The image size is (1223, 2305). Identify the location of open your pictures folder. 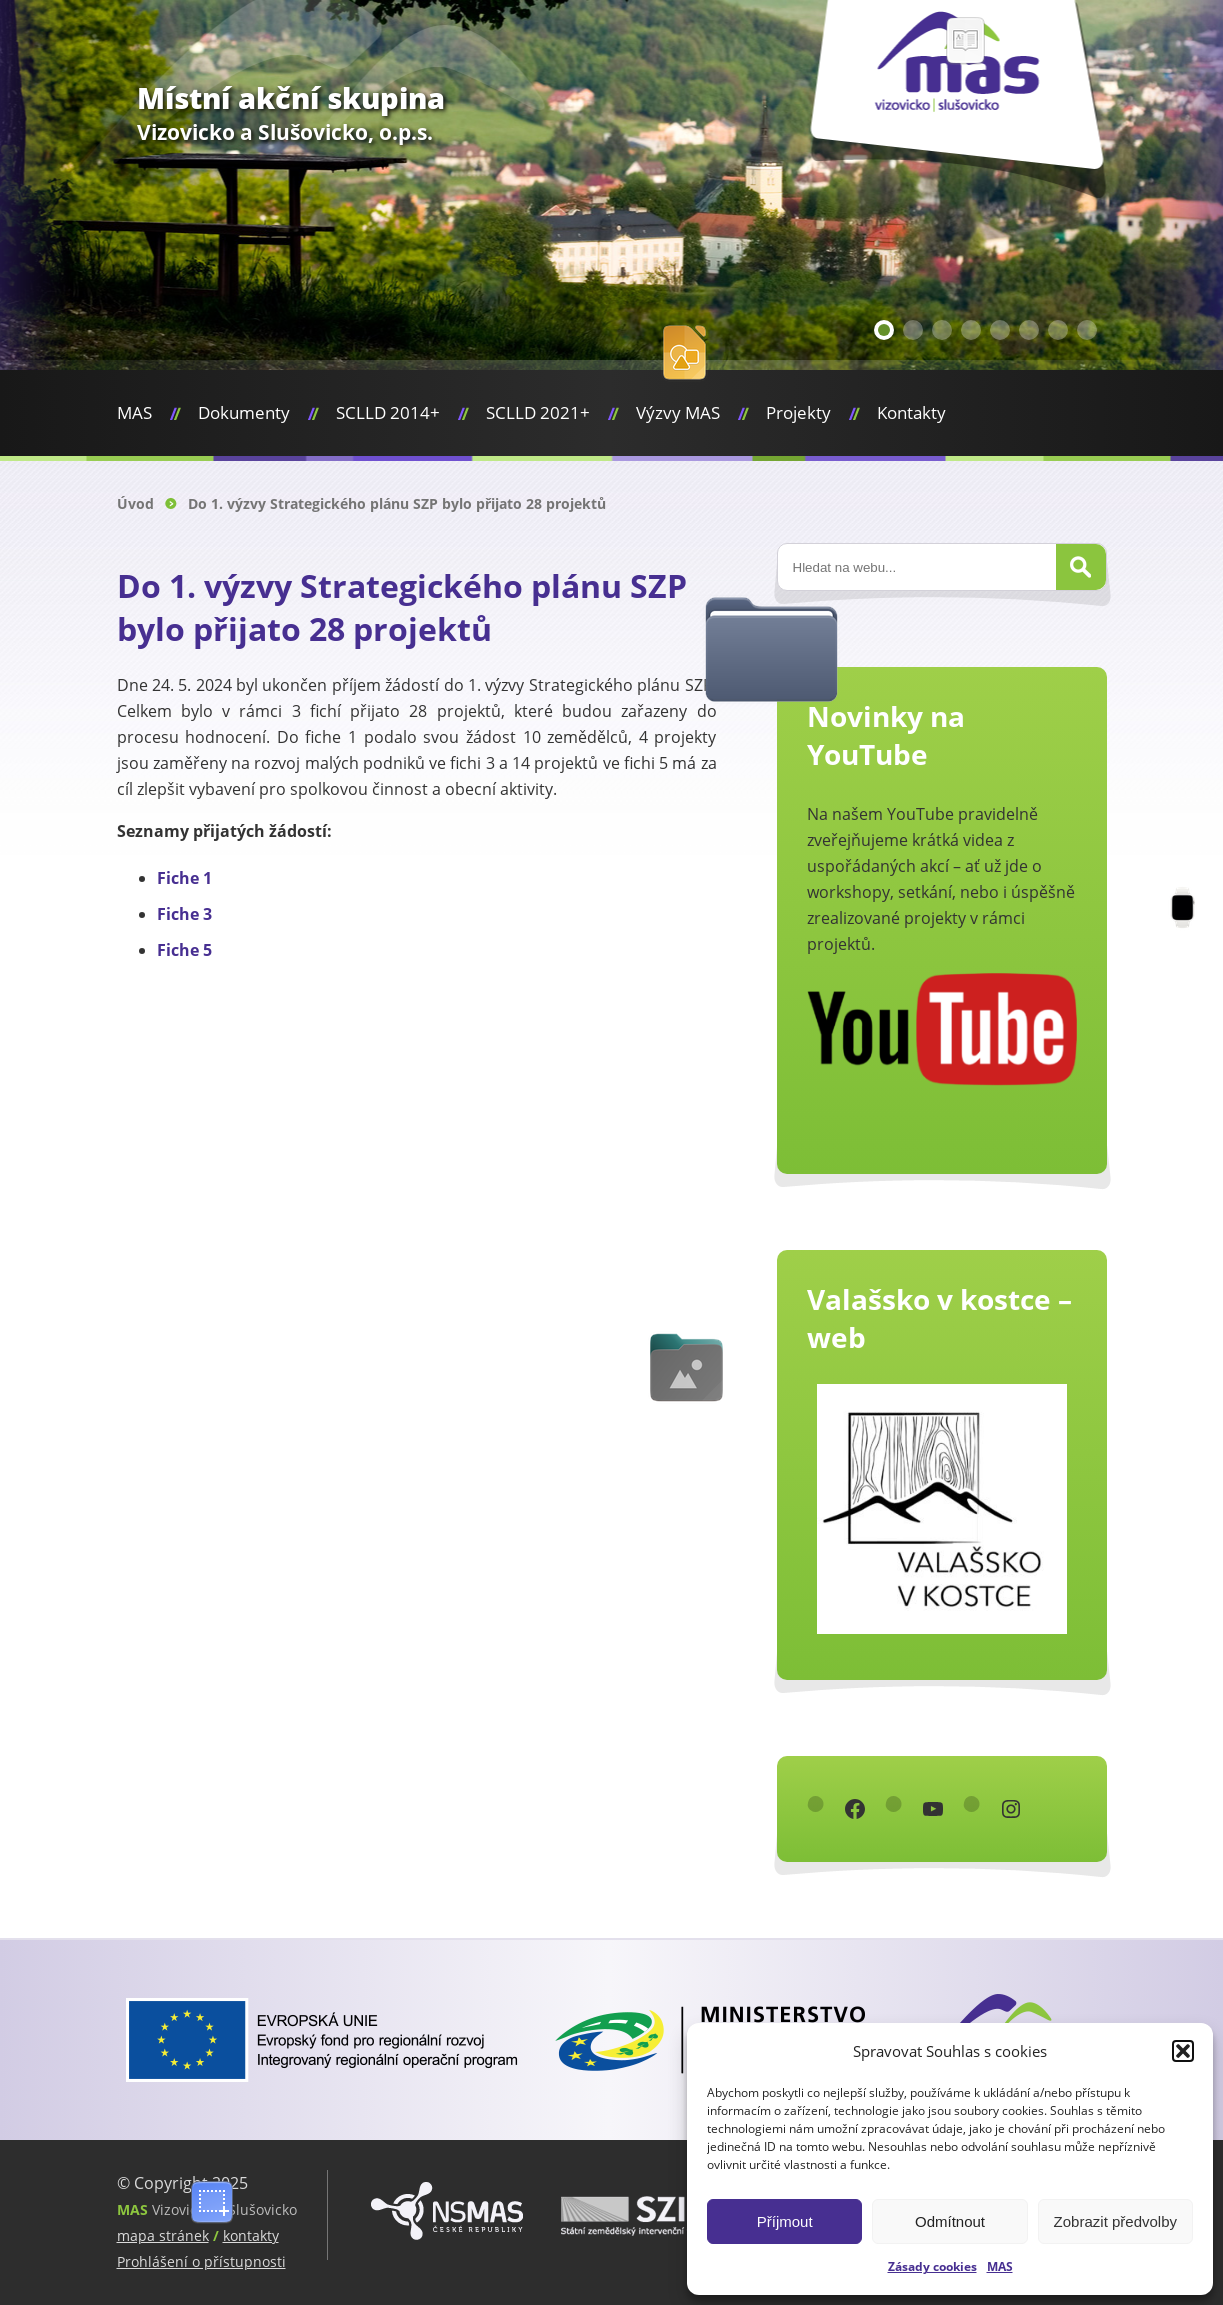
(686, 1367).